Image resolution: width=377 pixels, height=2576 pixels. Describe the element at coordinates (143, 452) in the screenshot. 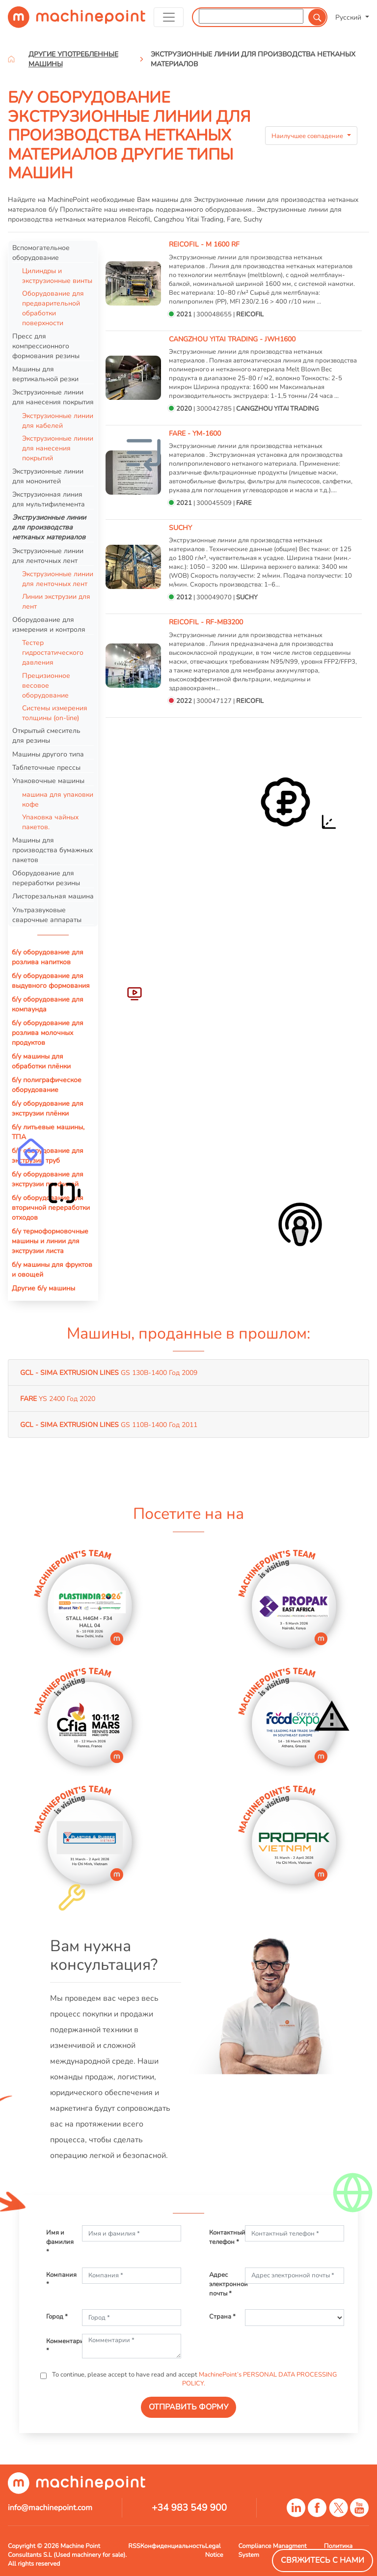

I see `move item to end of list` at that location.